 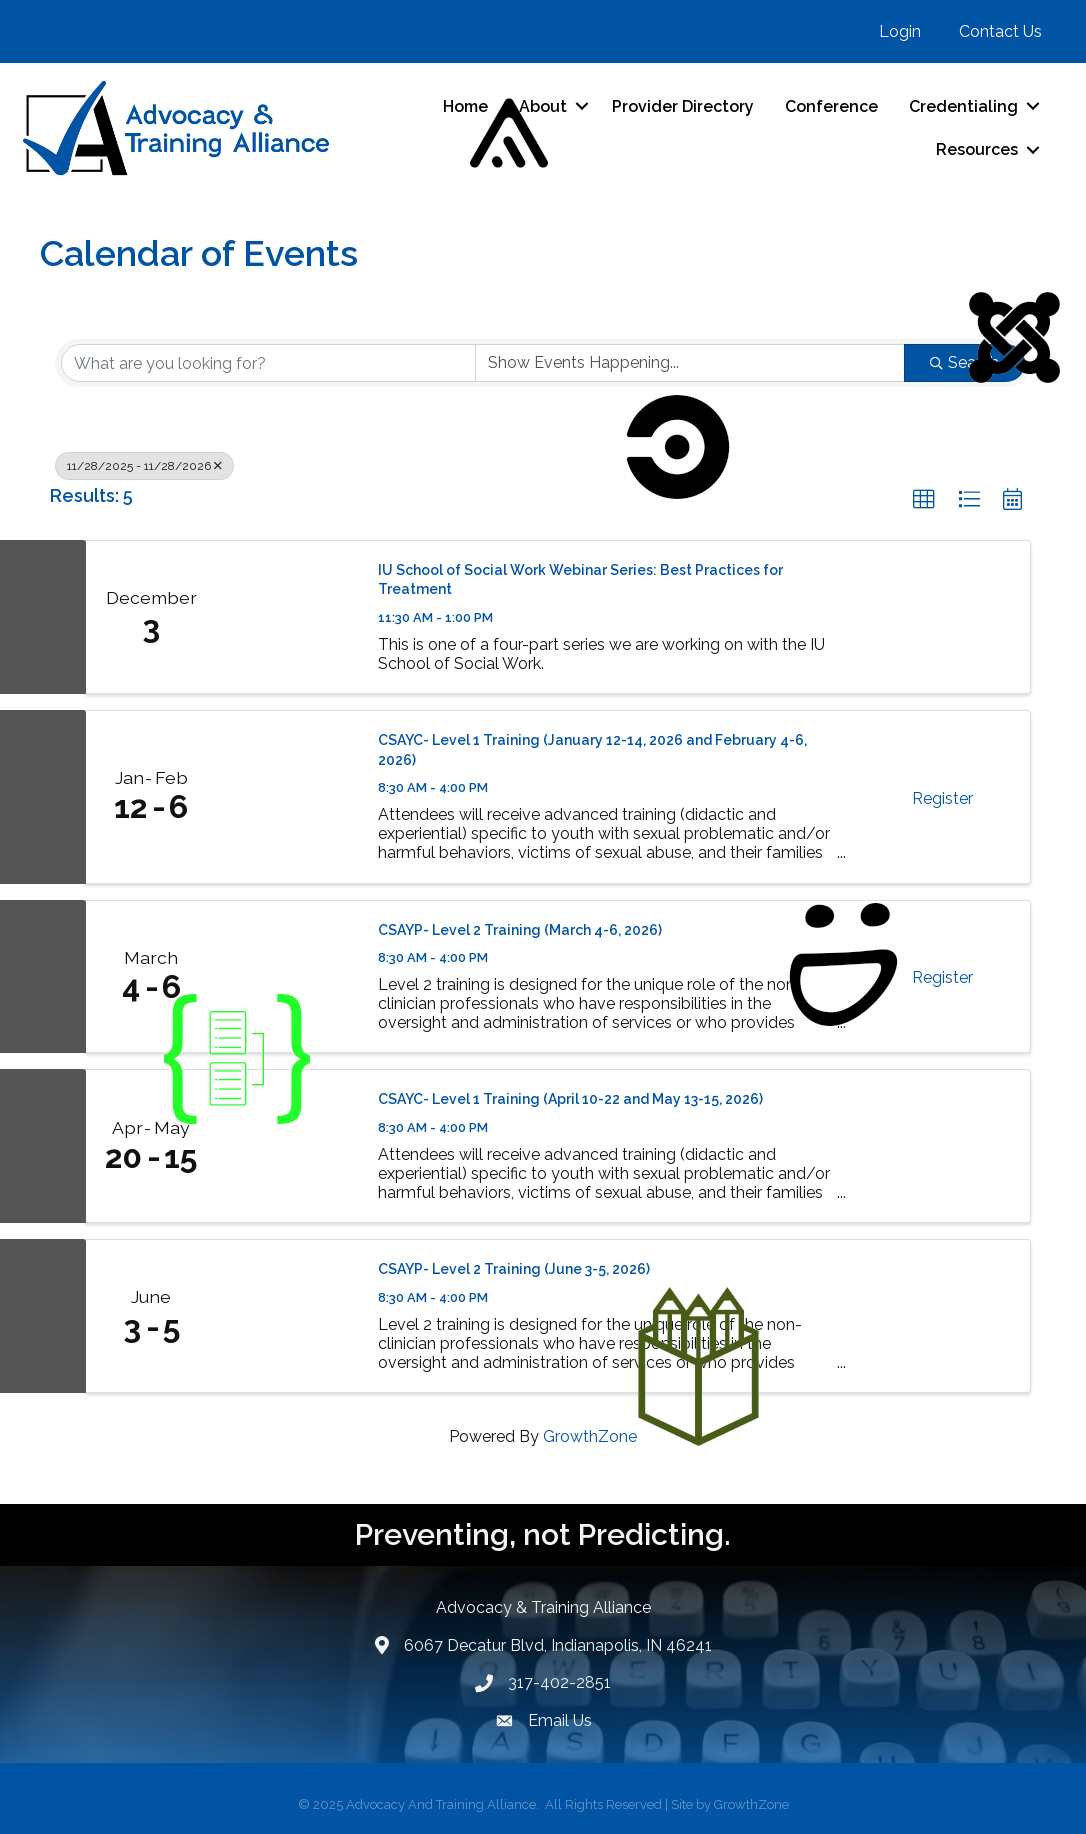 What do you see at coordinates (509, 133) in the screenshot?
I see `open aegis authenticator app` at bounding box center [509, 133].